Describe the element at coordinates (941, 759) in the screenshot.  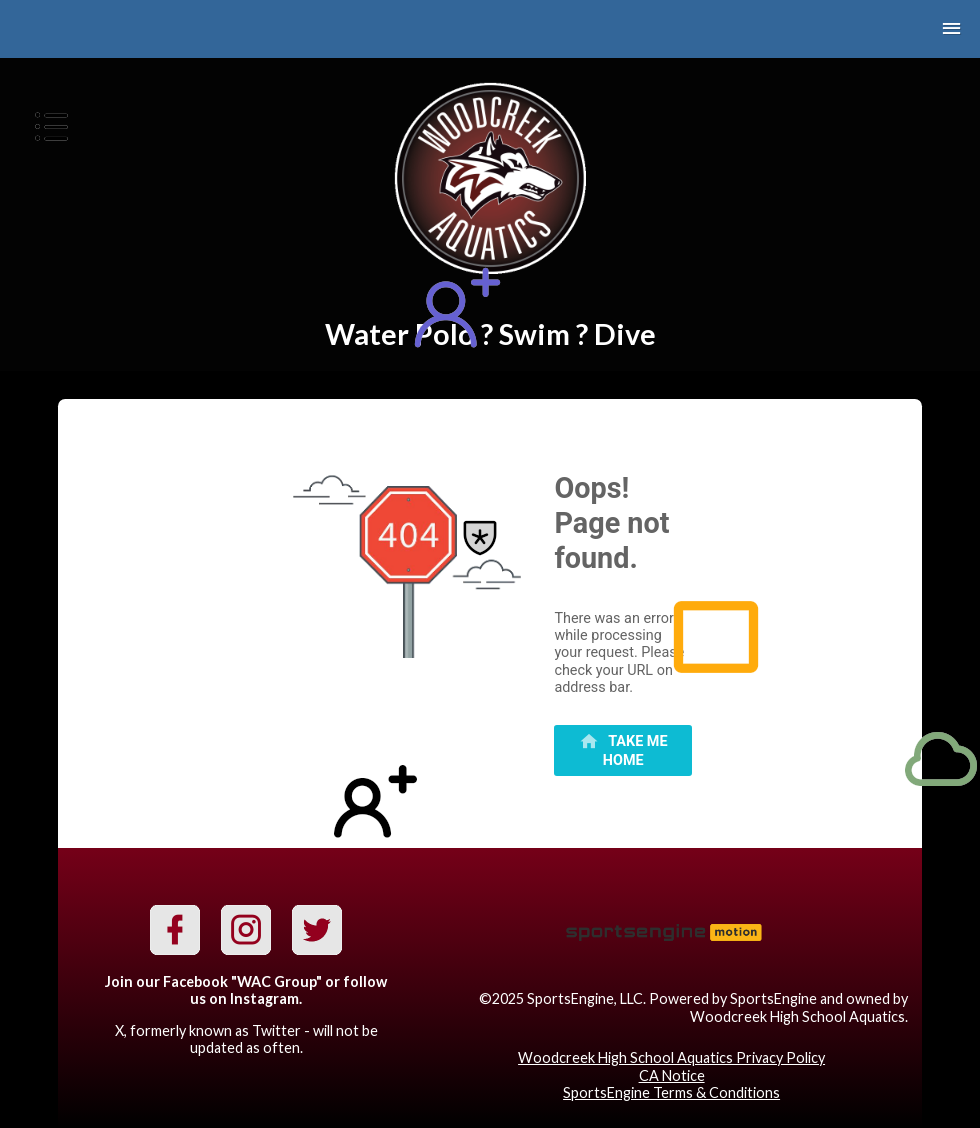
I see `cloud storage or sync status` at that location.